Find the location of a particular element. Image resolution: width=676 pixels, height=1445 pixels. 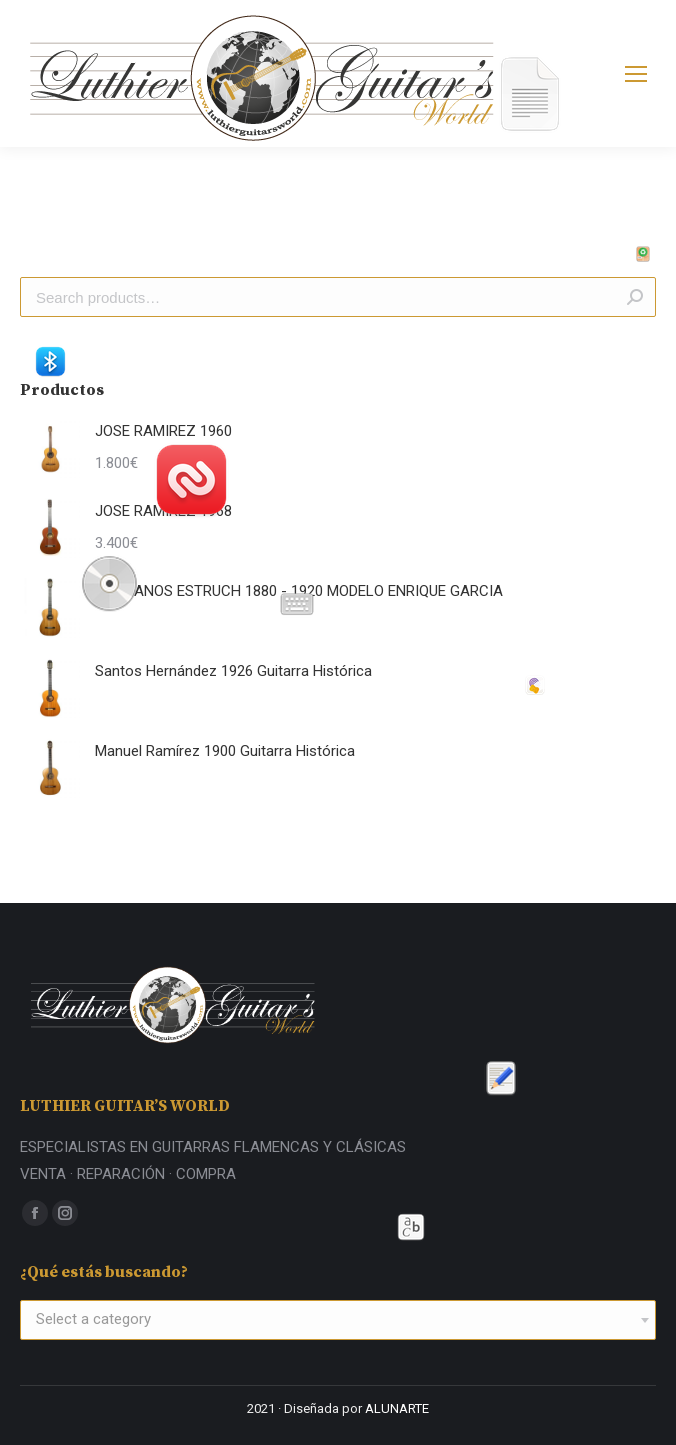

open authy for two-factor authentication codes is located at coordinates (191, 479).